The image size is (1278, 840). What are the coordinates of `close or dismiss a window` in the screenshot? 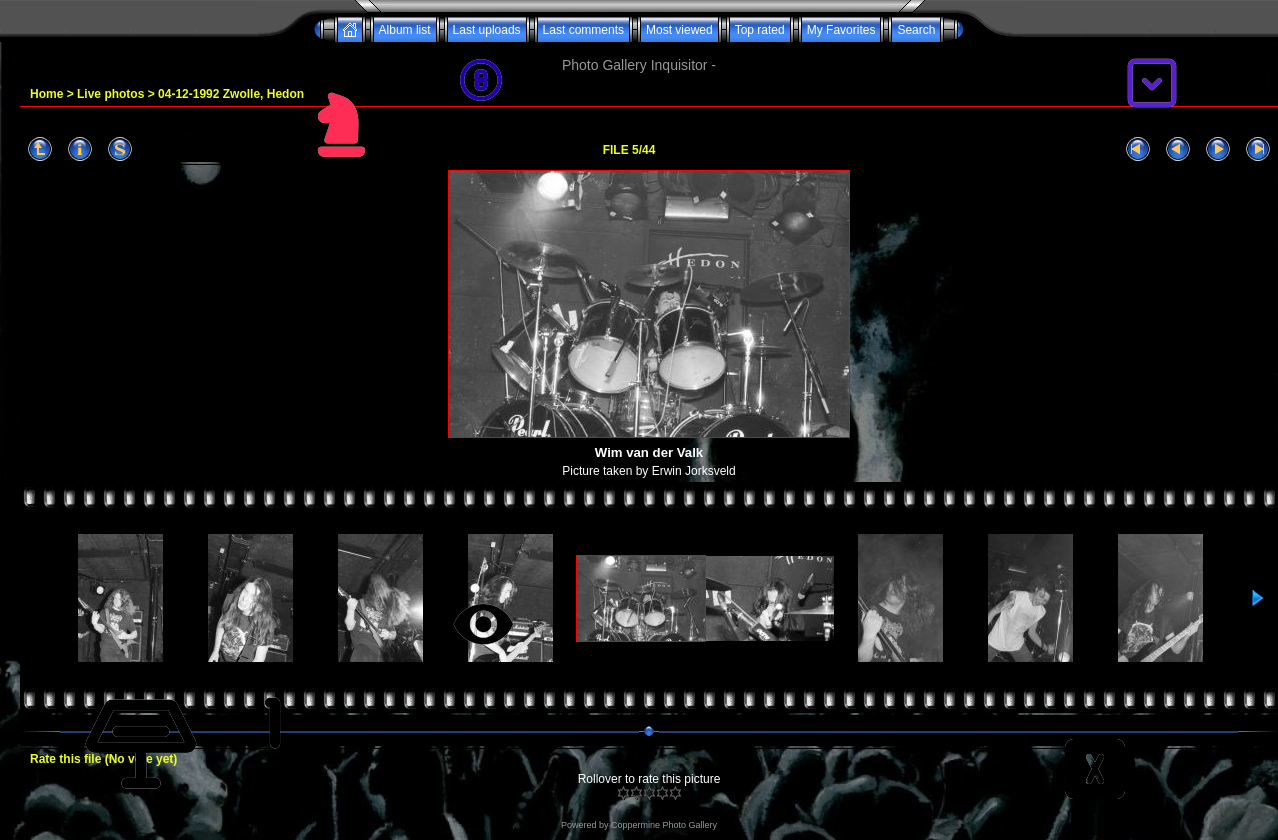 It's located at (1095, 769).